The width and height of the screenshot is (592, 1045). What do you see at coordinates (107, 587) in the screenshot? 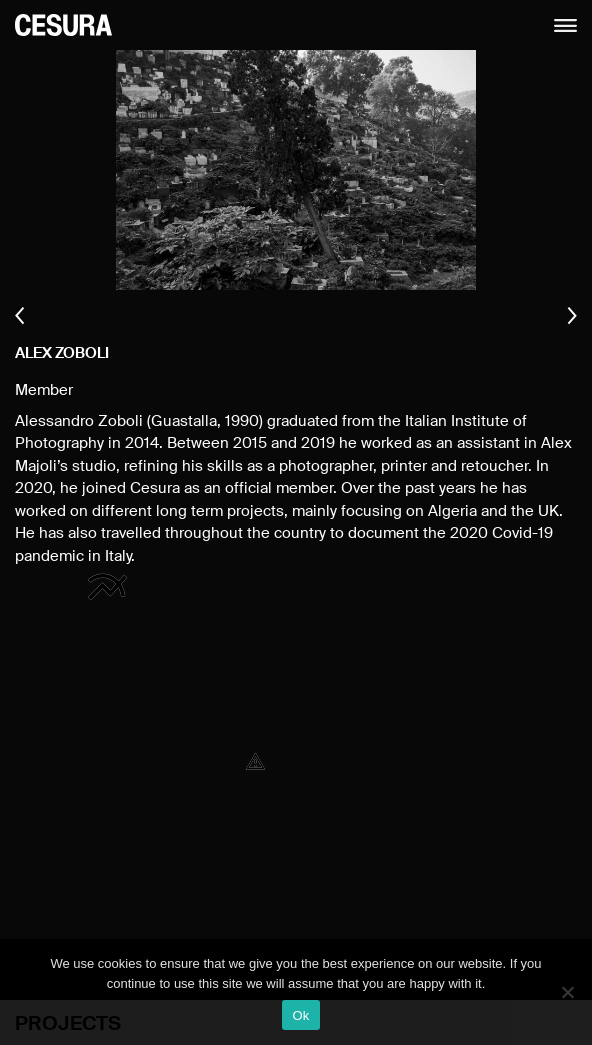
I see `view multi-series data trends` at bounding box center [107, 587].